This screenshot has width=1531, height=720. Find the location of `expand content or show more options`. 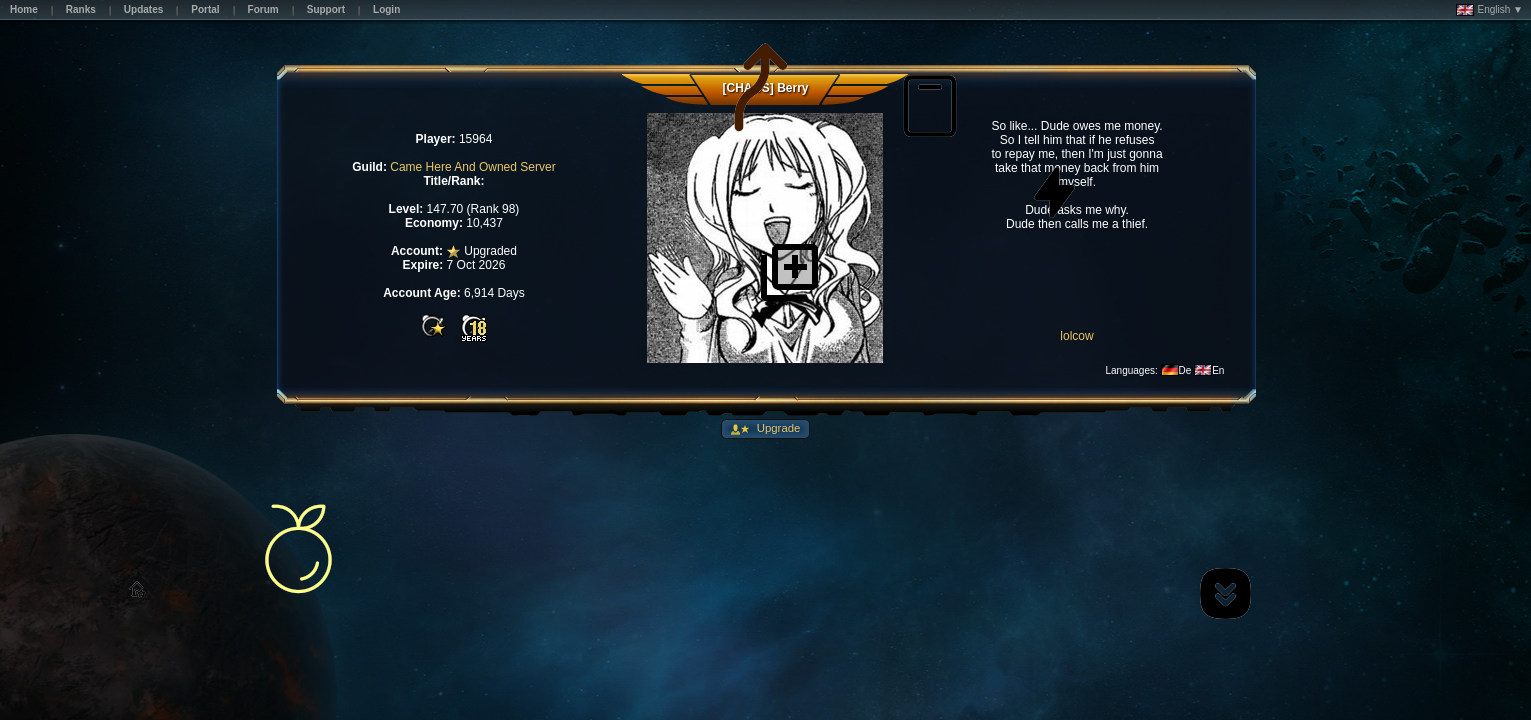

expand content or show more options is located at coordinates (1225, 593).